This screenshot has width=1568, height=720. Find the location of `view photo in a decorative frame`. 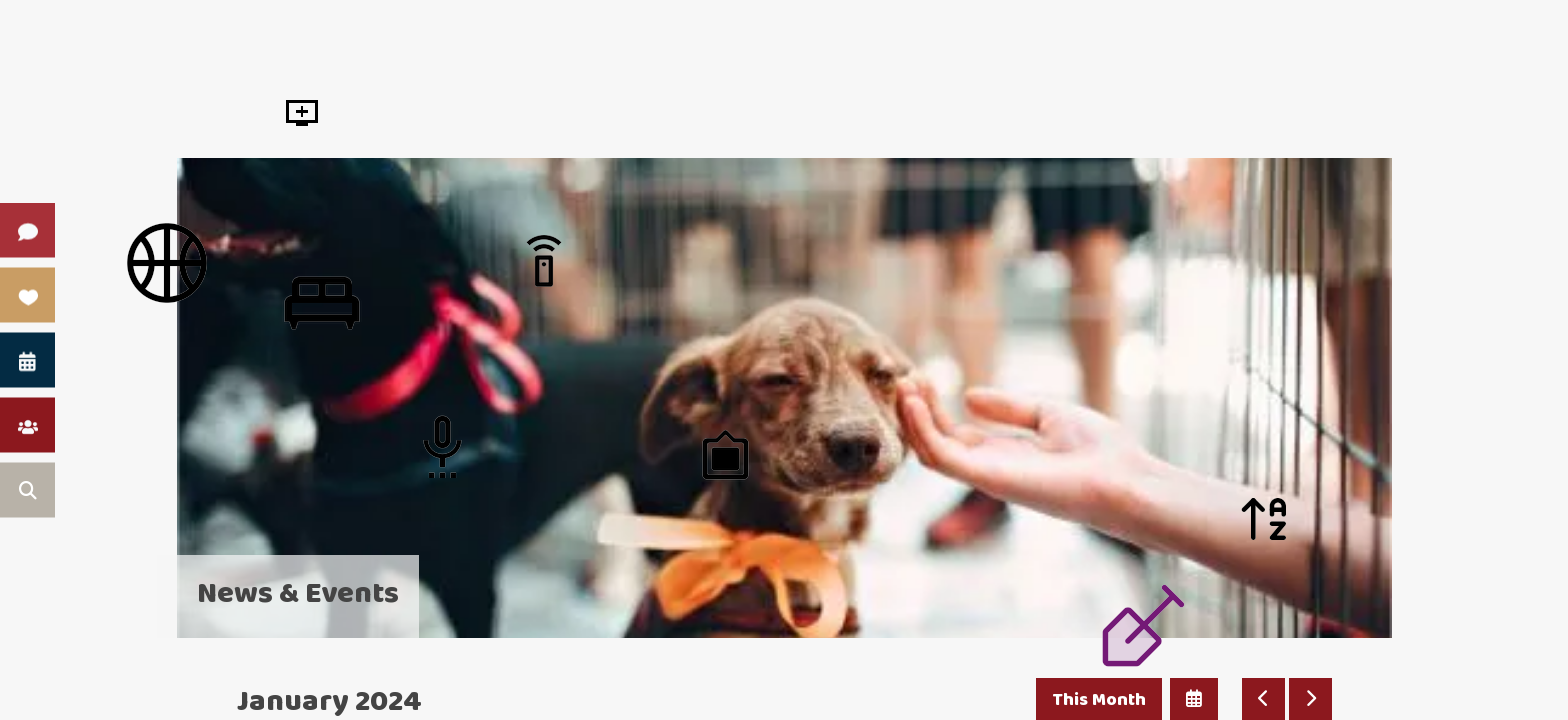

view photo in a decorative frame is located at coordinates (725, 456).